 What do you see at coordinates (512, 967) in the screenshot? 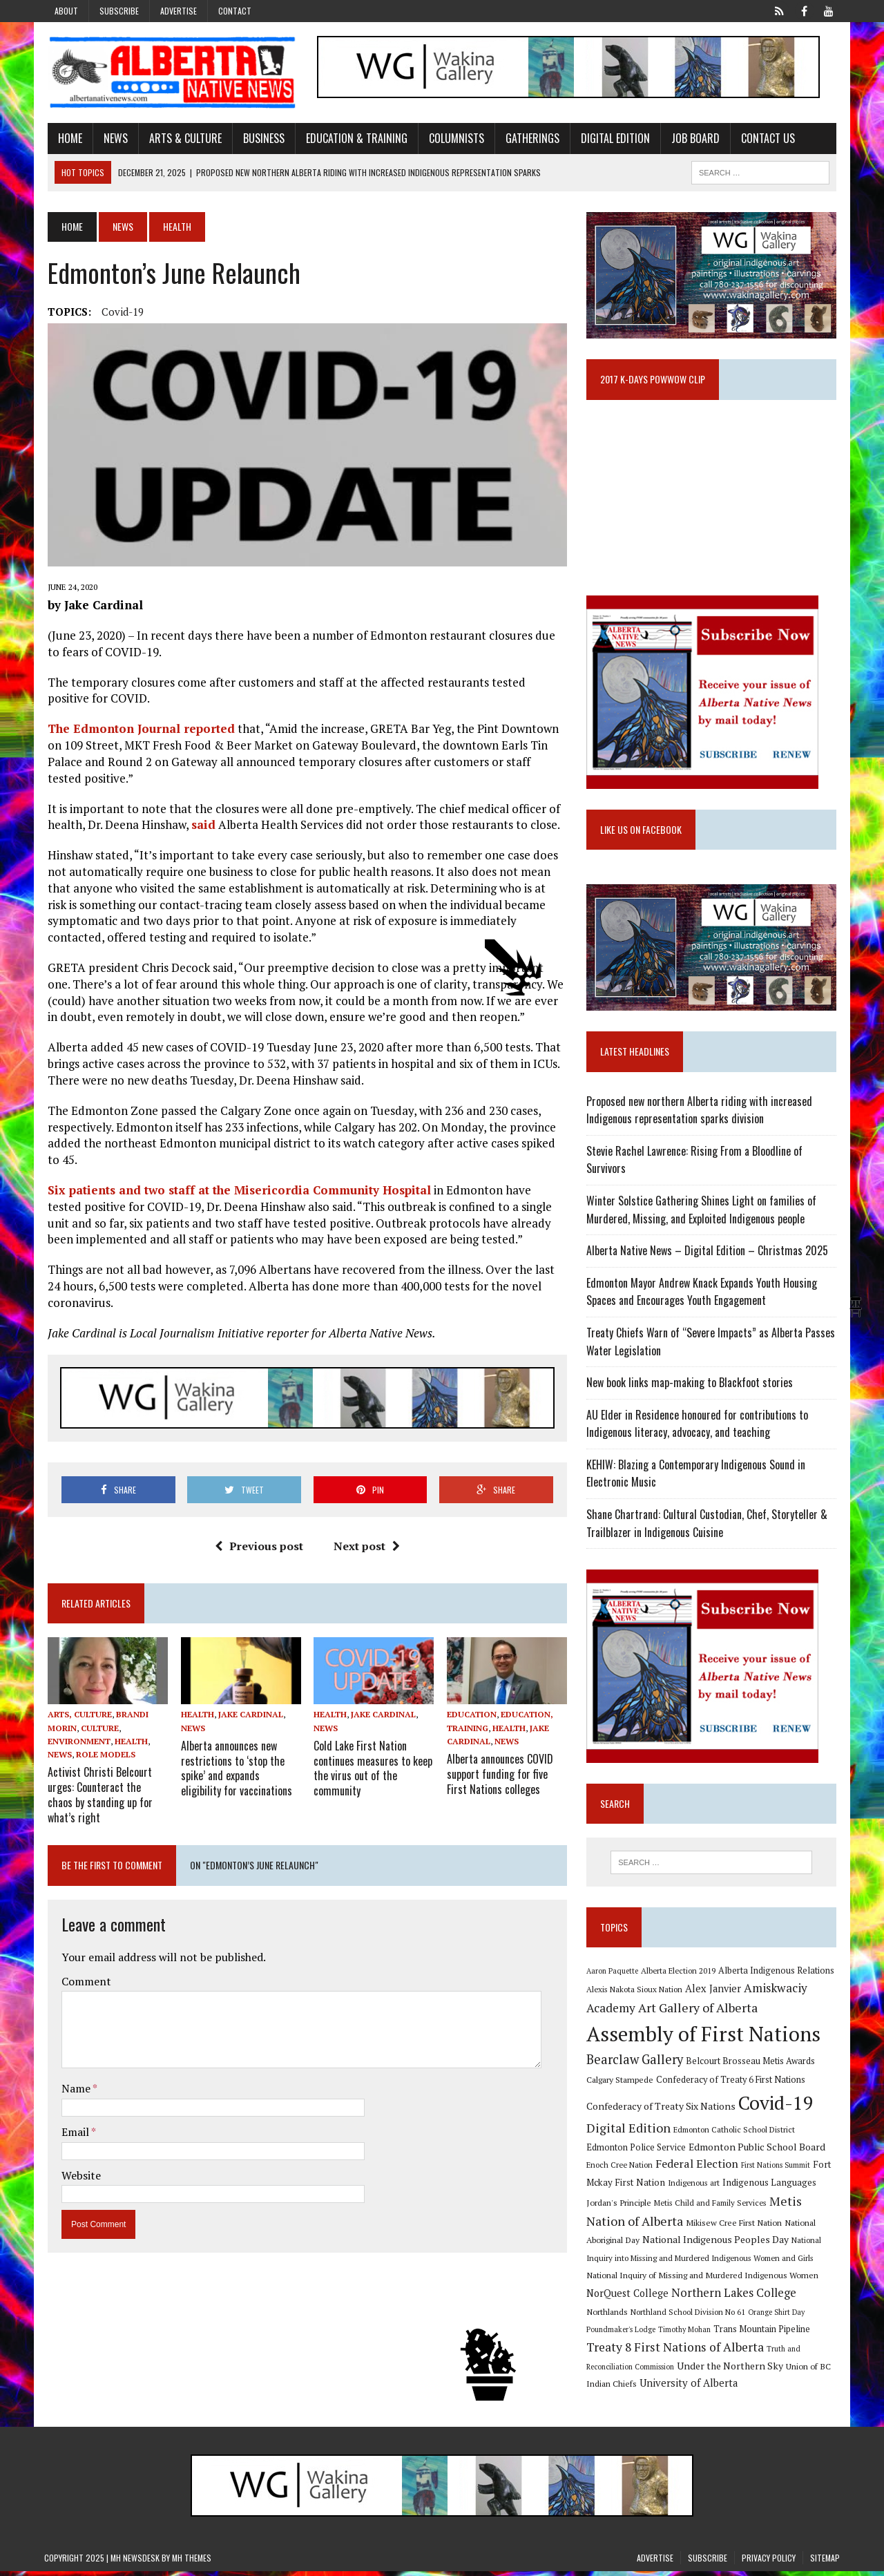
I see `activate a beam or energy attack` at bounding box center [512, 967].